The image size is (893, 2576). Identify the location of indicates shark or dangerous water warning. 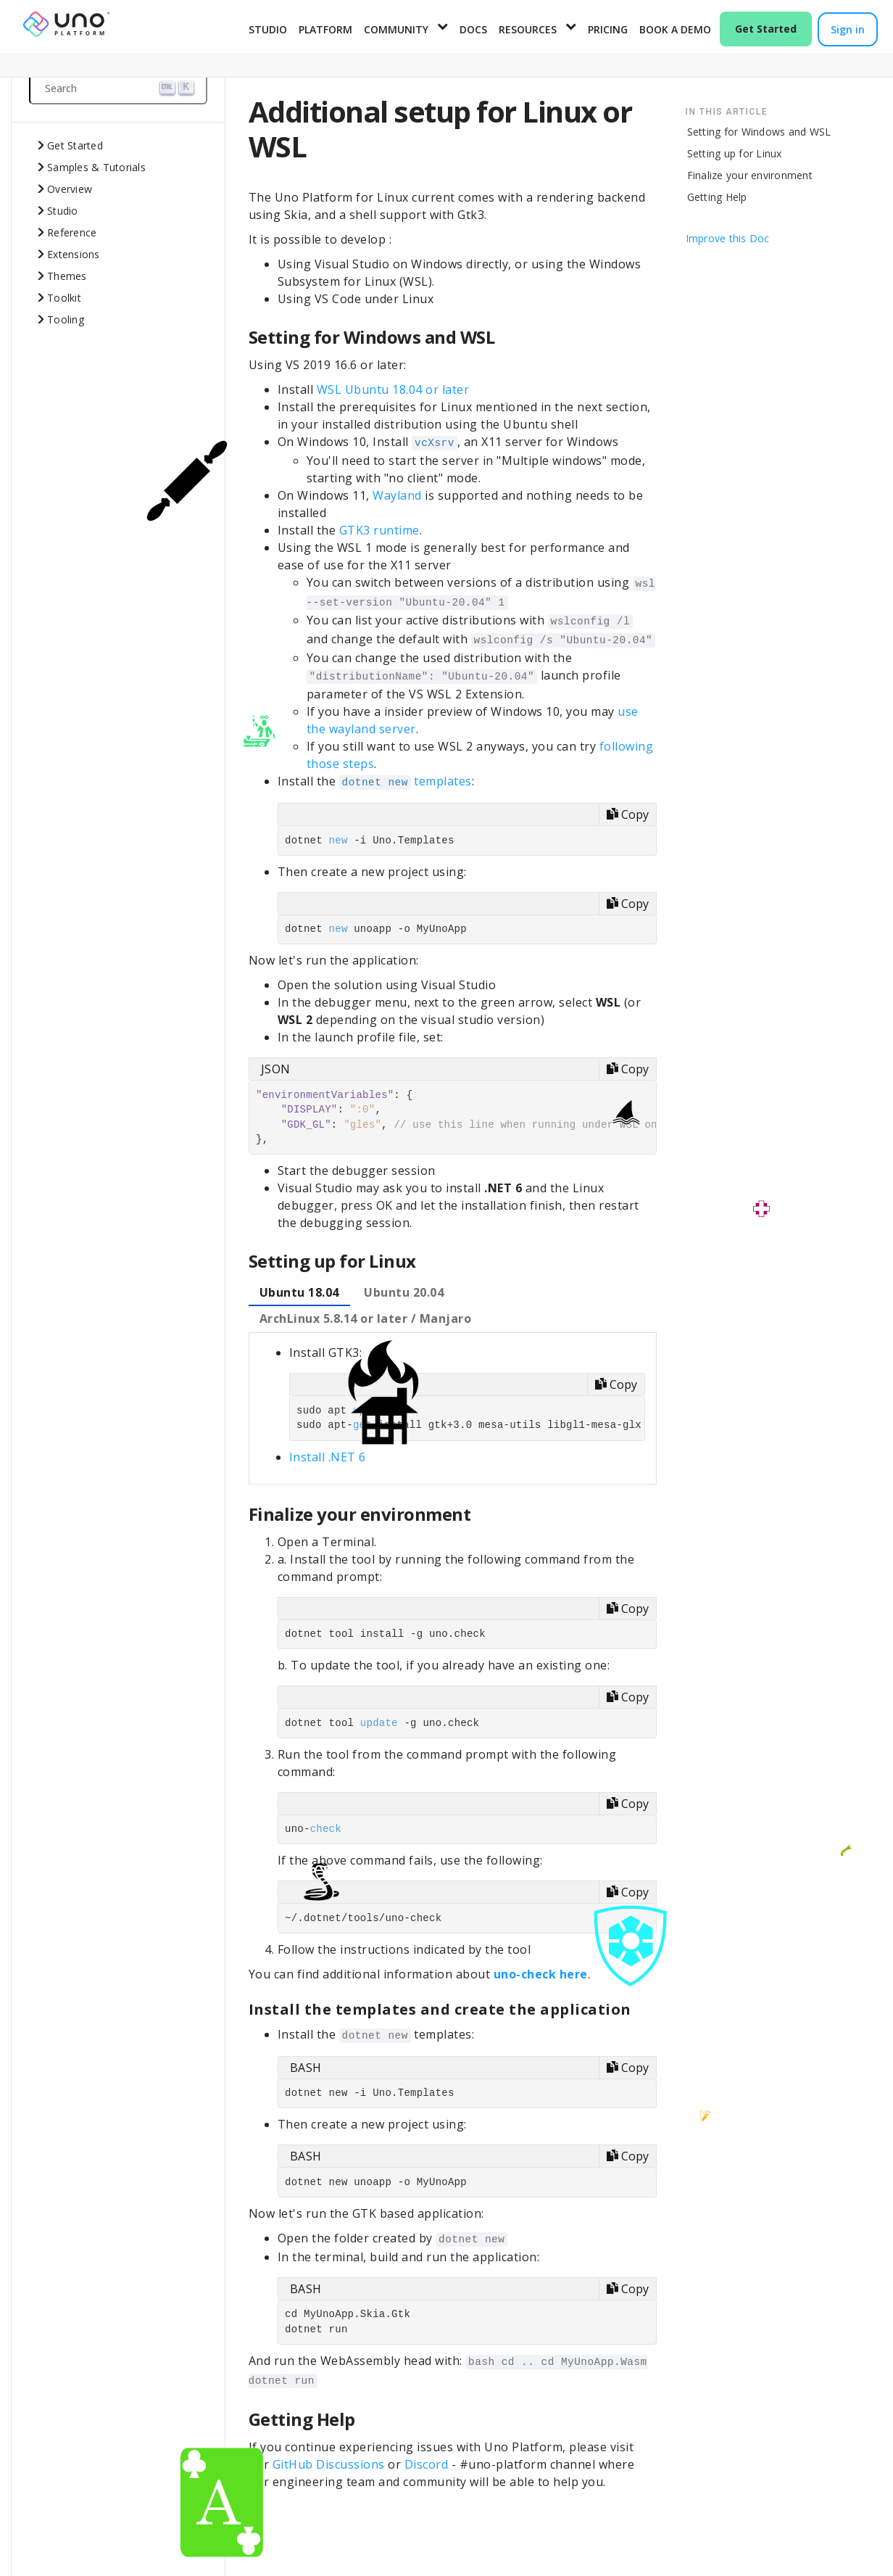
(626, 1112).